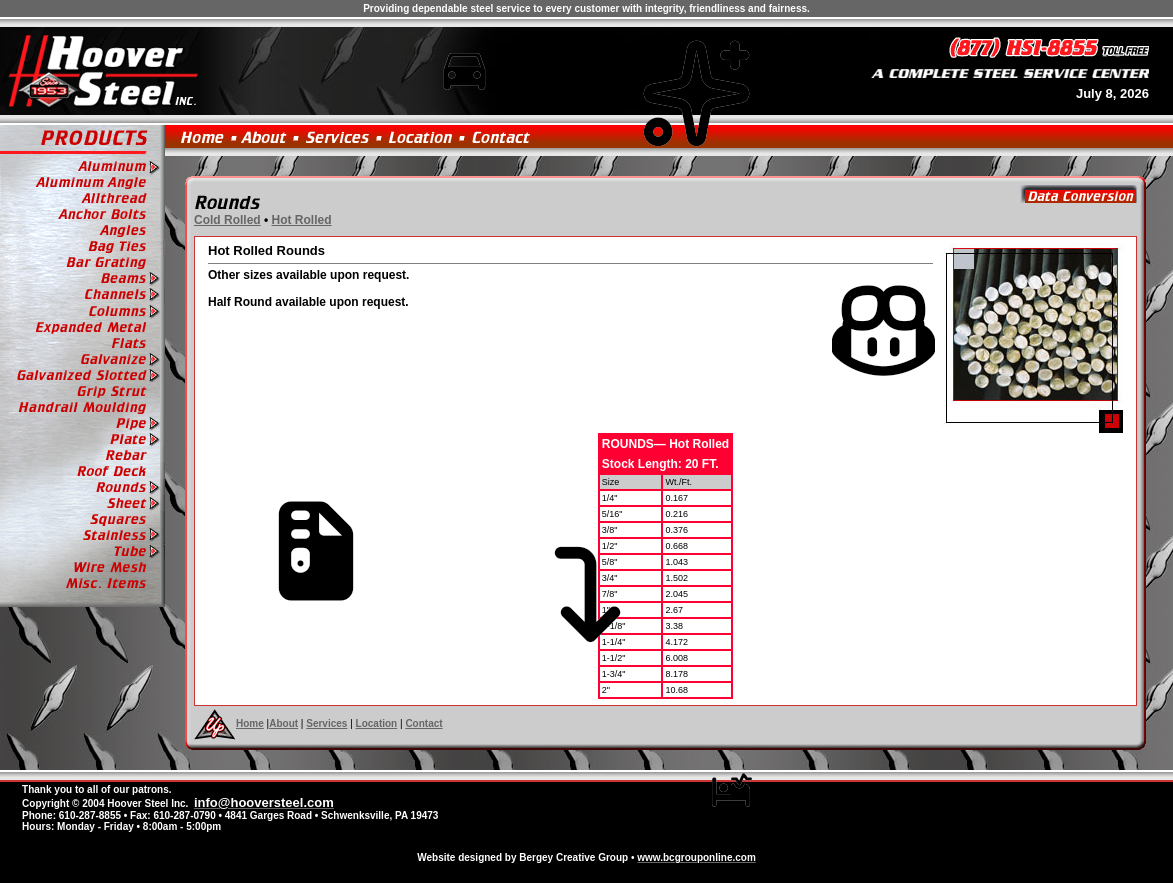  What do you see at coordinates (464, 71) in the screenshot?
I see `estimated time of arrival for your ride` at bounding box center [464, 71].